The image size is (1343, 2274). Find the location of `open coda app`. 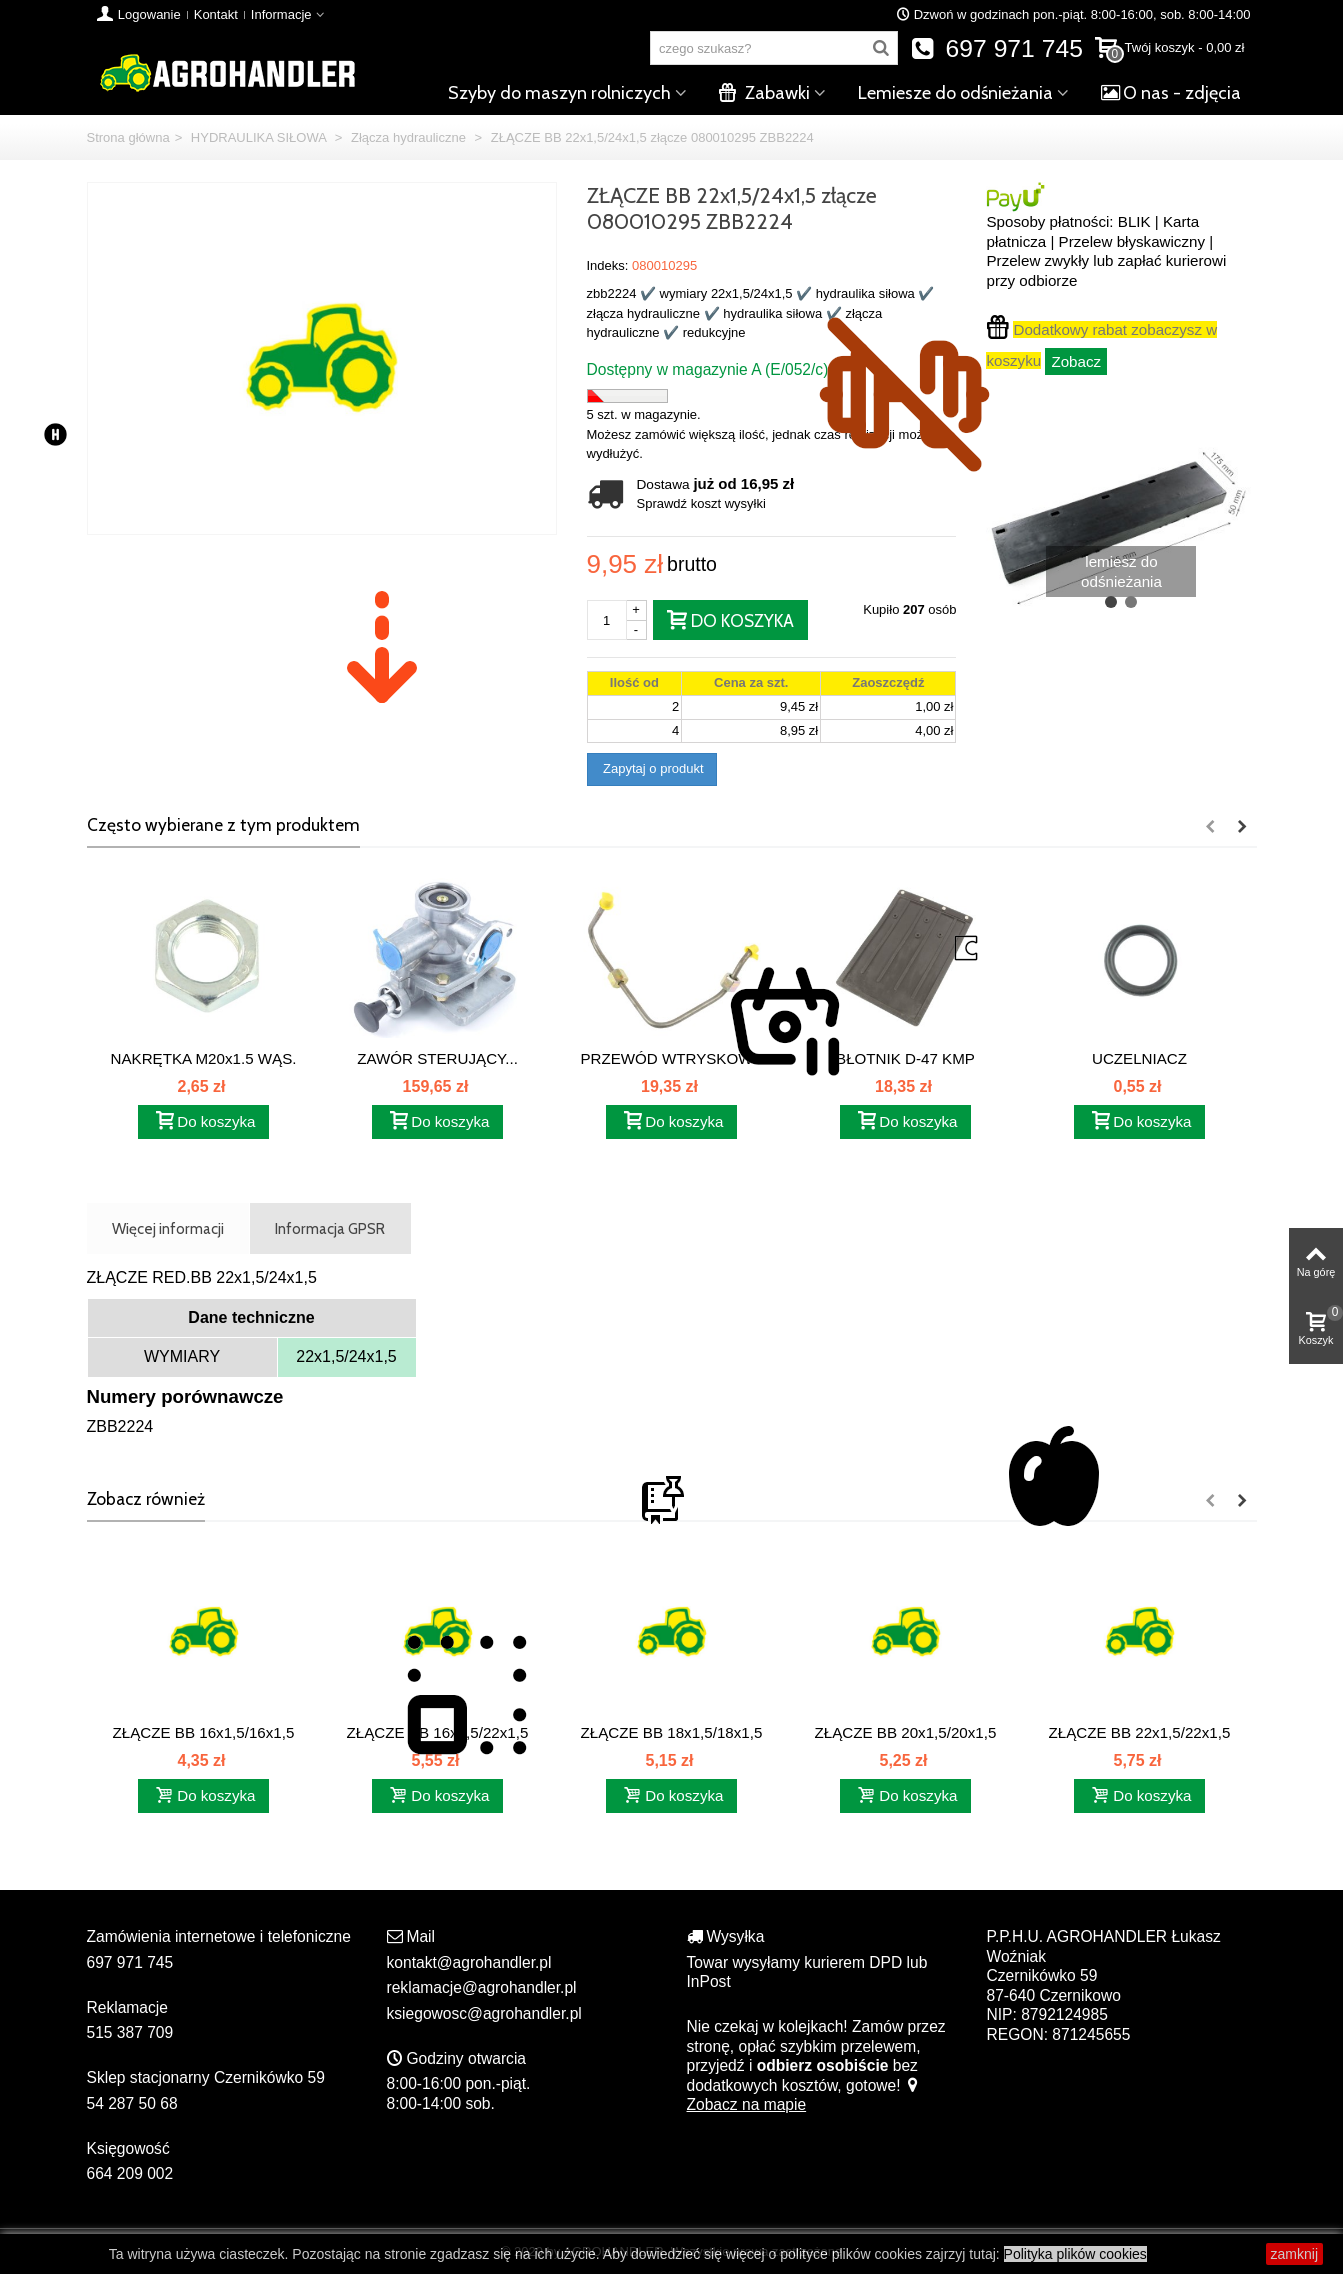

open coda app is located at coordinates (966, 948).